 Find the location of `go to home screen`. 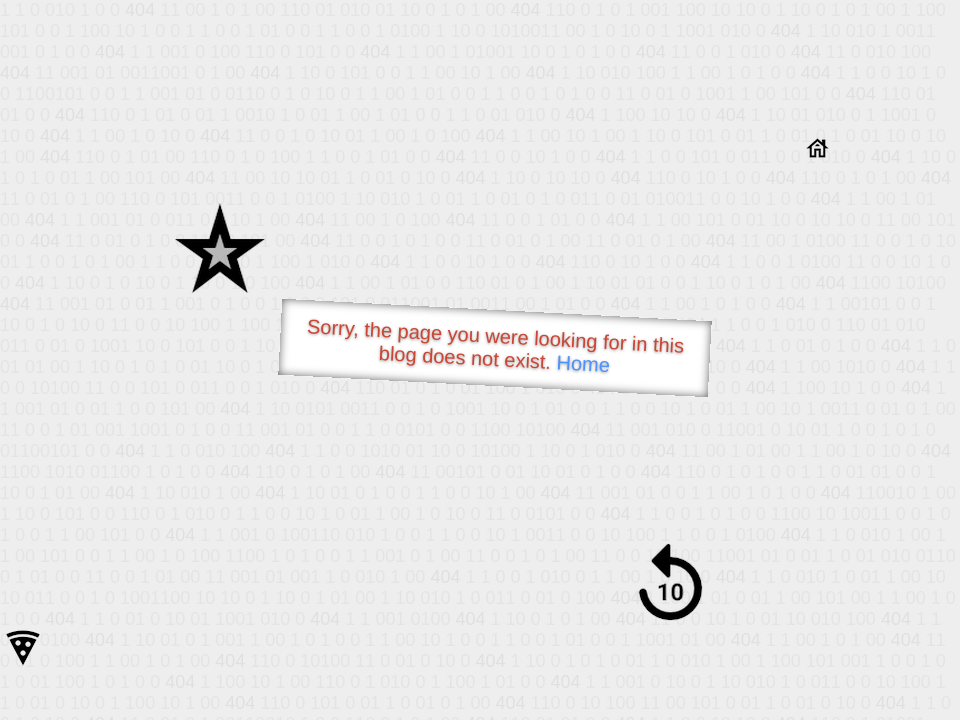

go to home screen is located at coordinates (817, 148).